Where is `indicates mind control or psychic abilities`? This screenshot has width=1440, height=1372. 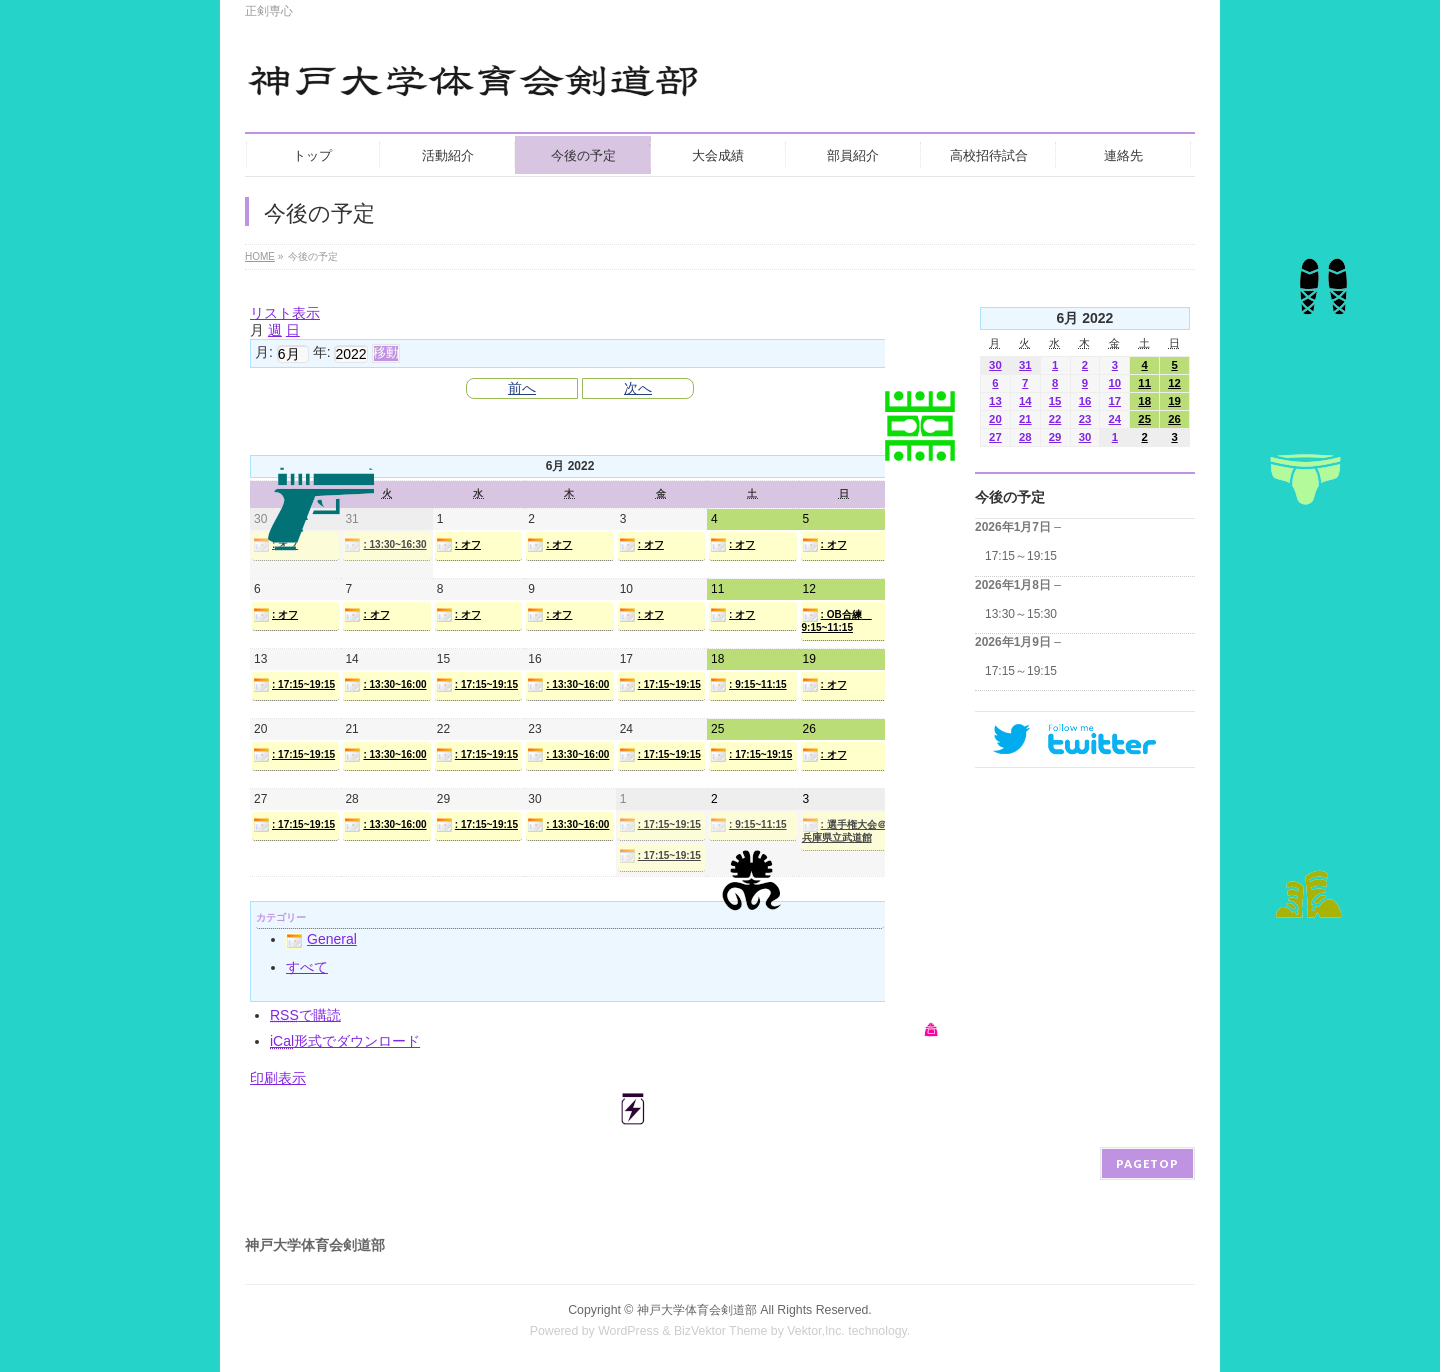 indicates mind control or psychic abilities is located at coordinates (751, 880).